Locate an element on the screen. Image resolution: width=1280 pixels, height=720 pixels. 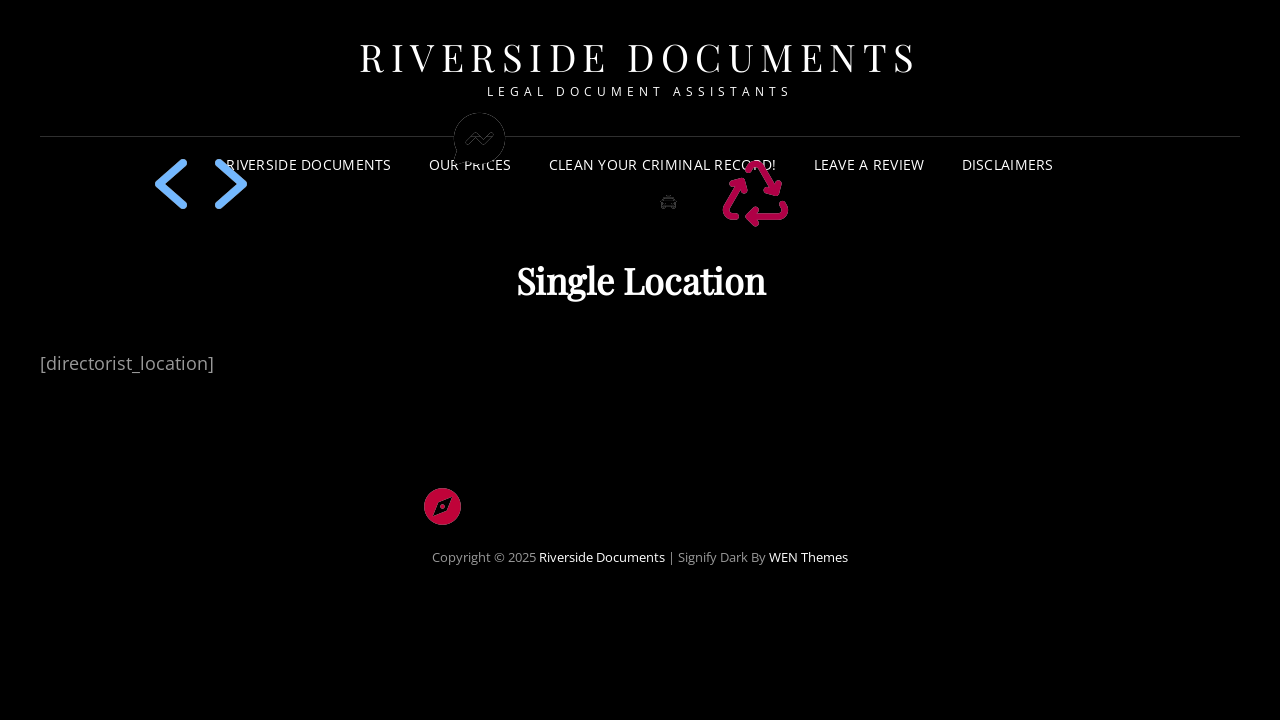
recycle or move item to recycling bin is located at coordinates (755, 193).